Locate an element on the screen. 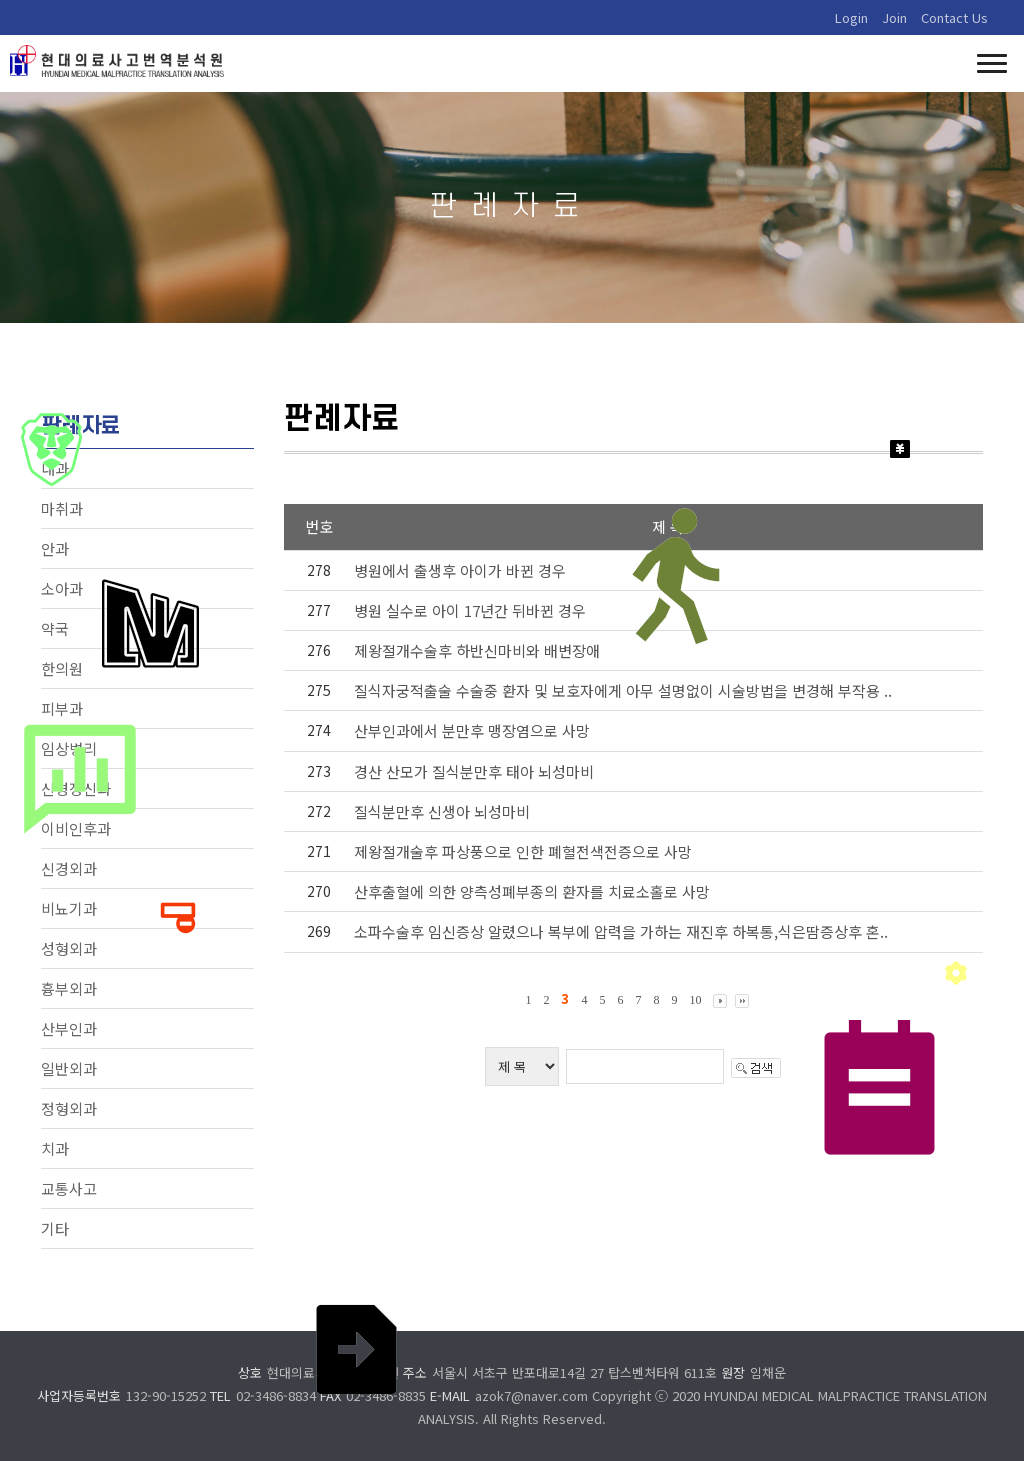  visit the AlliedModders community website is located at coordinates (150, 623).